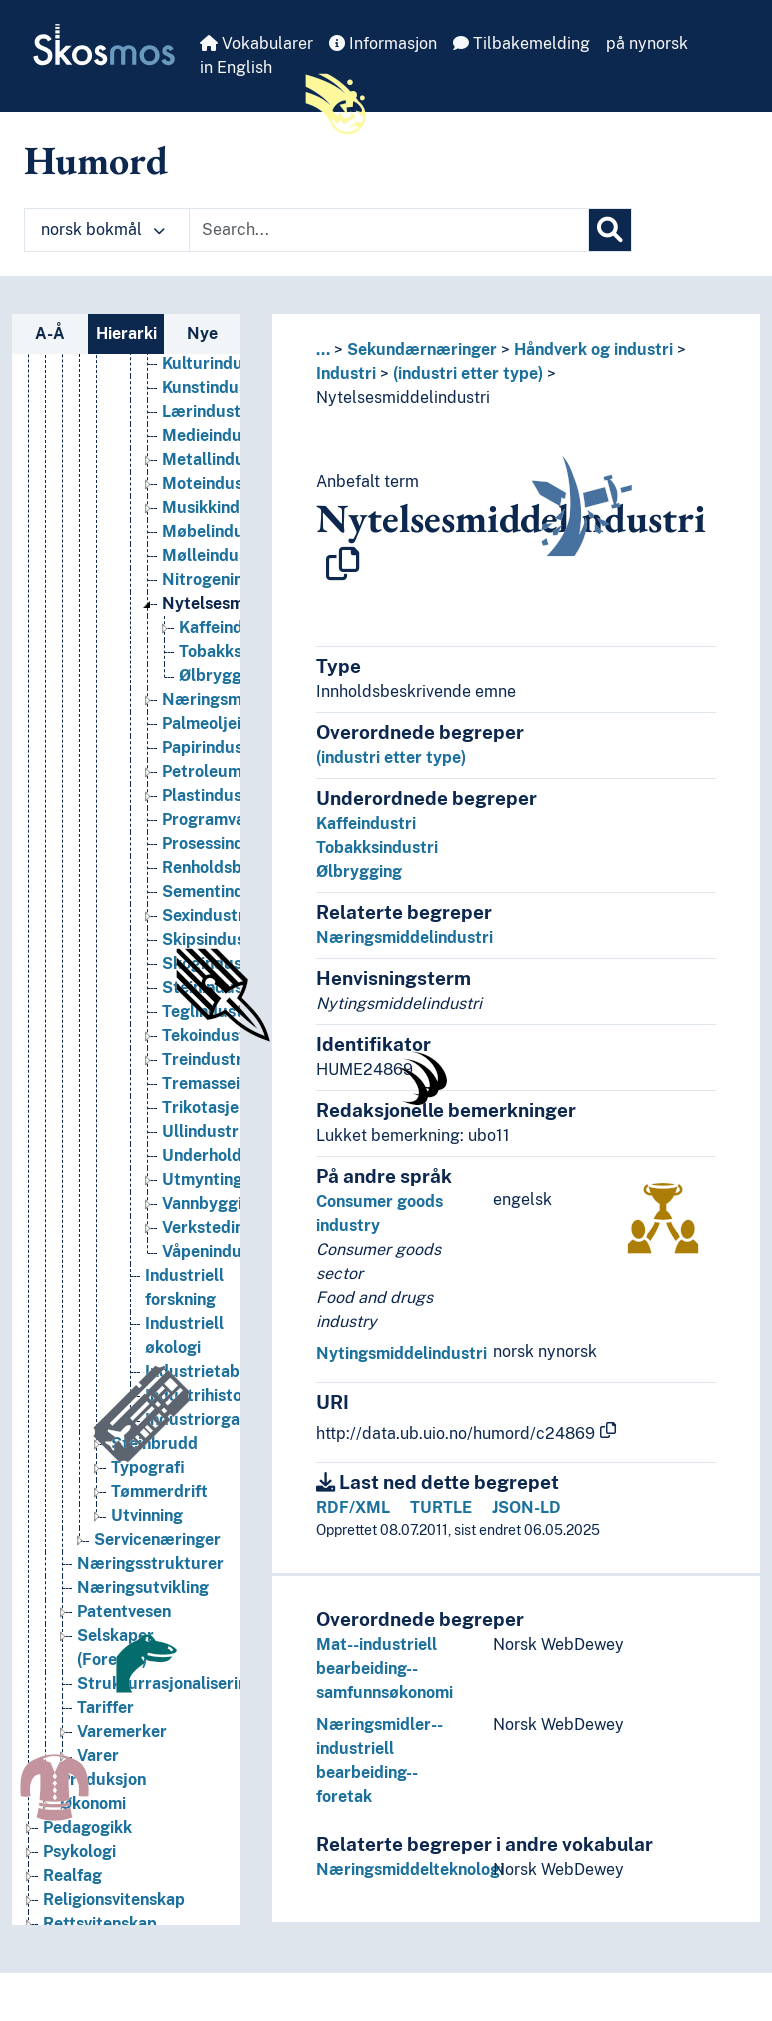  Describe the element at coordinates (54, 1787) in the screenshot. I see `view clothing or apparel items` at that location.